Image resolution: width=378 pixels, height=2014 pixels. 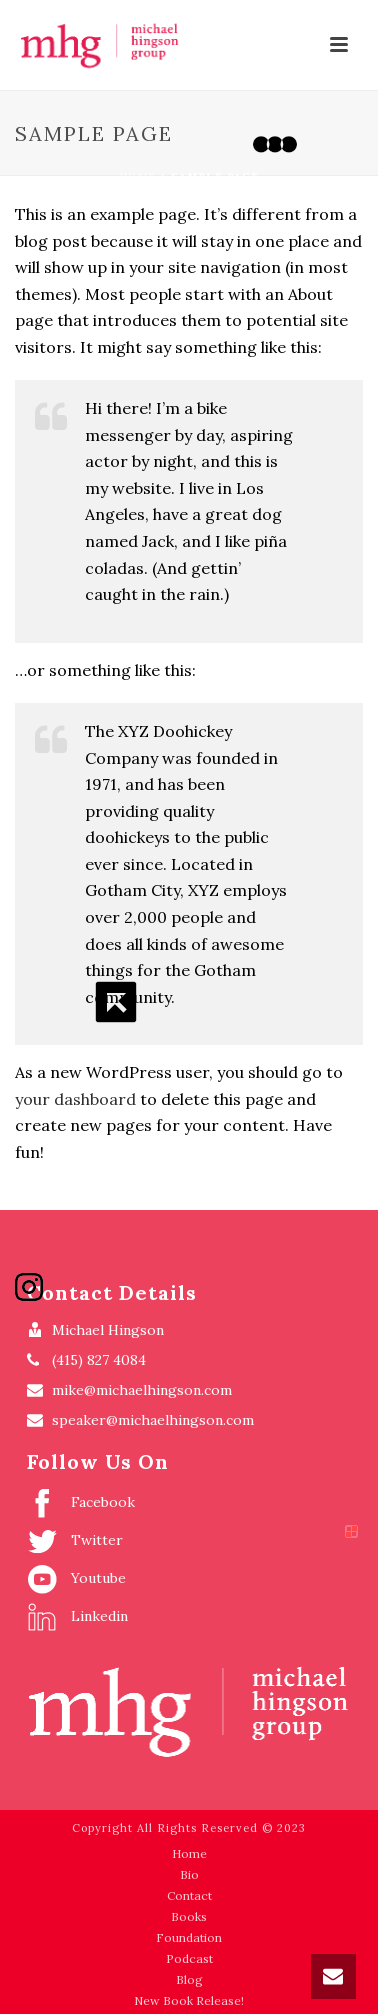 I want to click on open letterboxd app, so click(x=275, y=145).